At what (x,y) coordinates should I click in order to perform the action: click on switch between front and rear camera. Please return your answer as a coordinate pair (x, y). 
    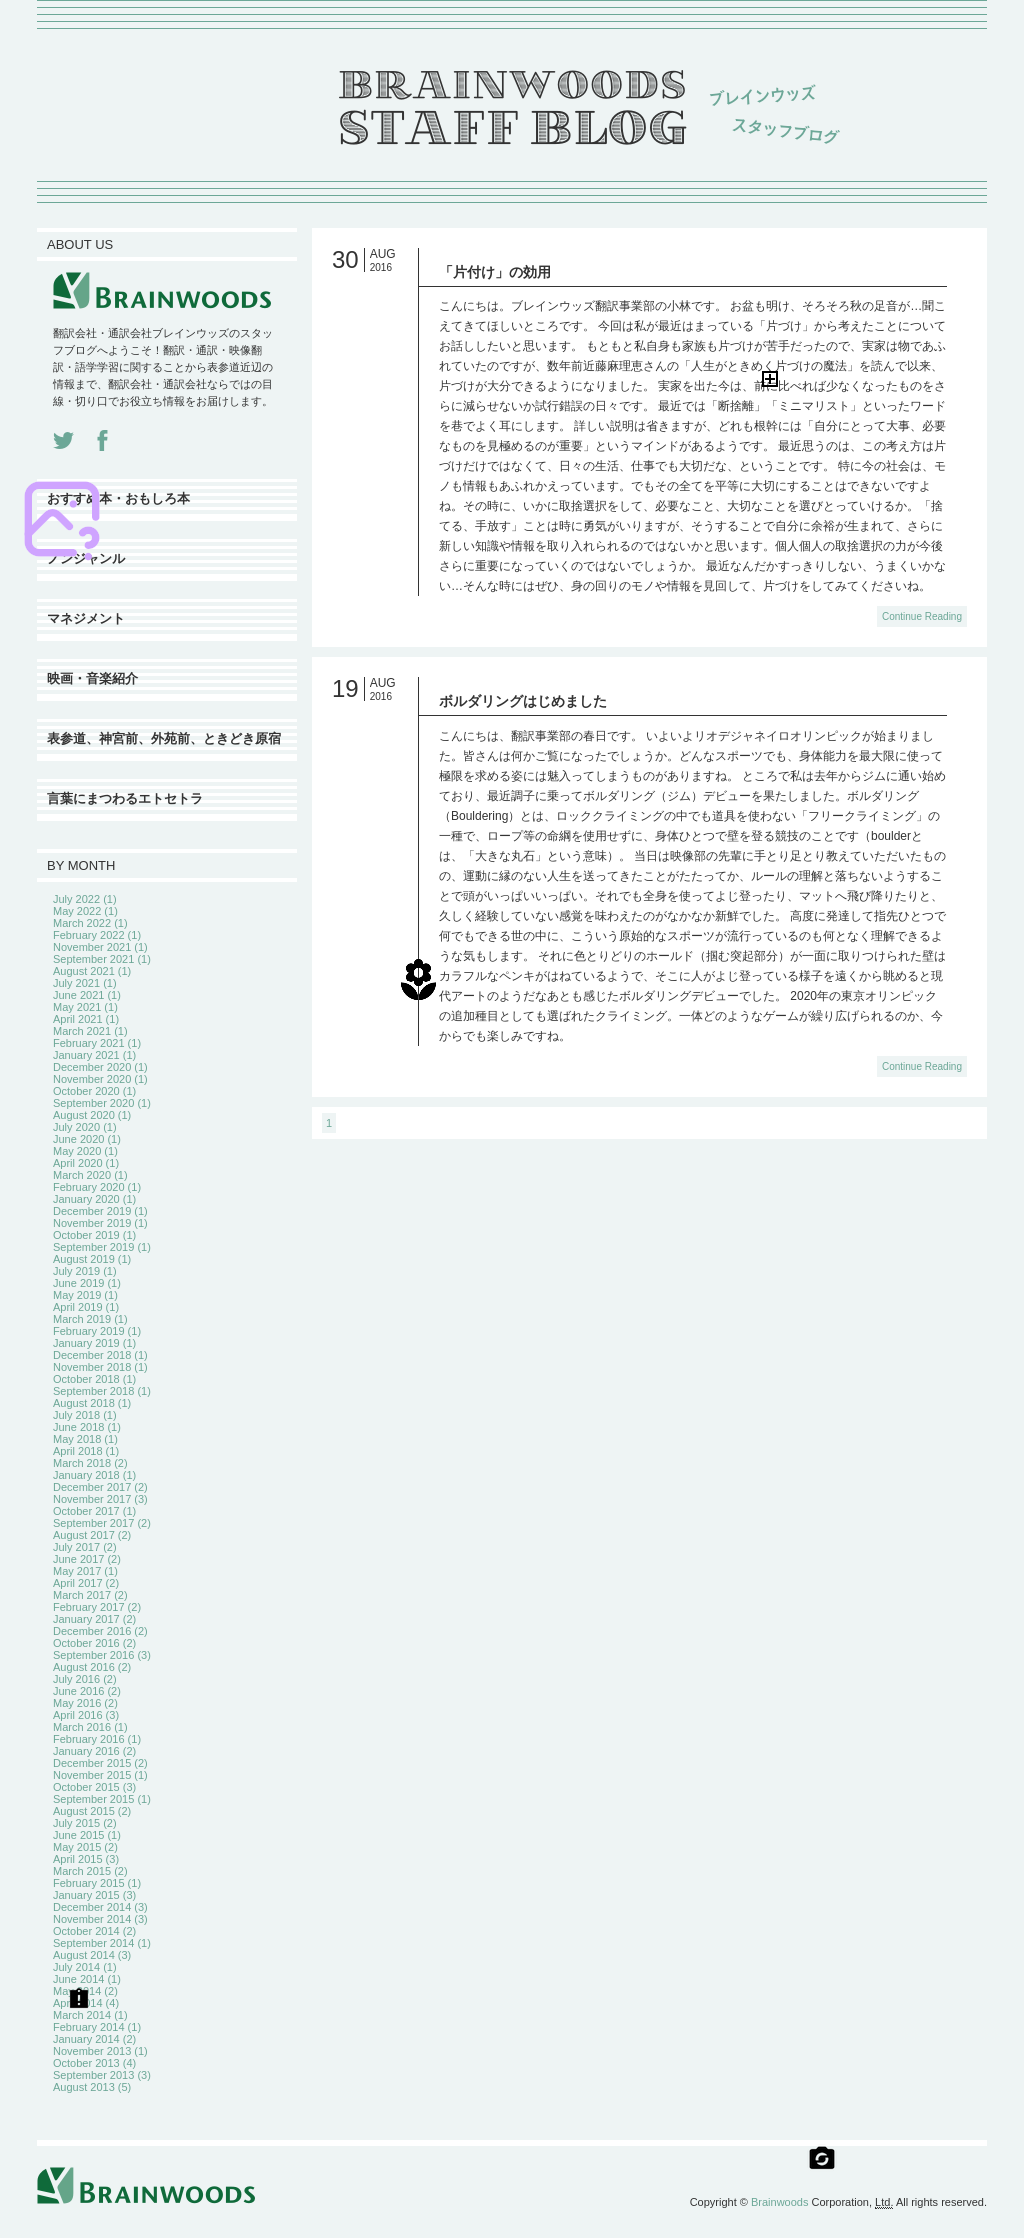
    Looking at the image, I should click on (822, 2159).